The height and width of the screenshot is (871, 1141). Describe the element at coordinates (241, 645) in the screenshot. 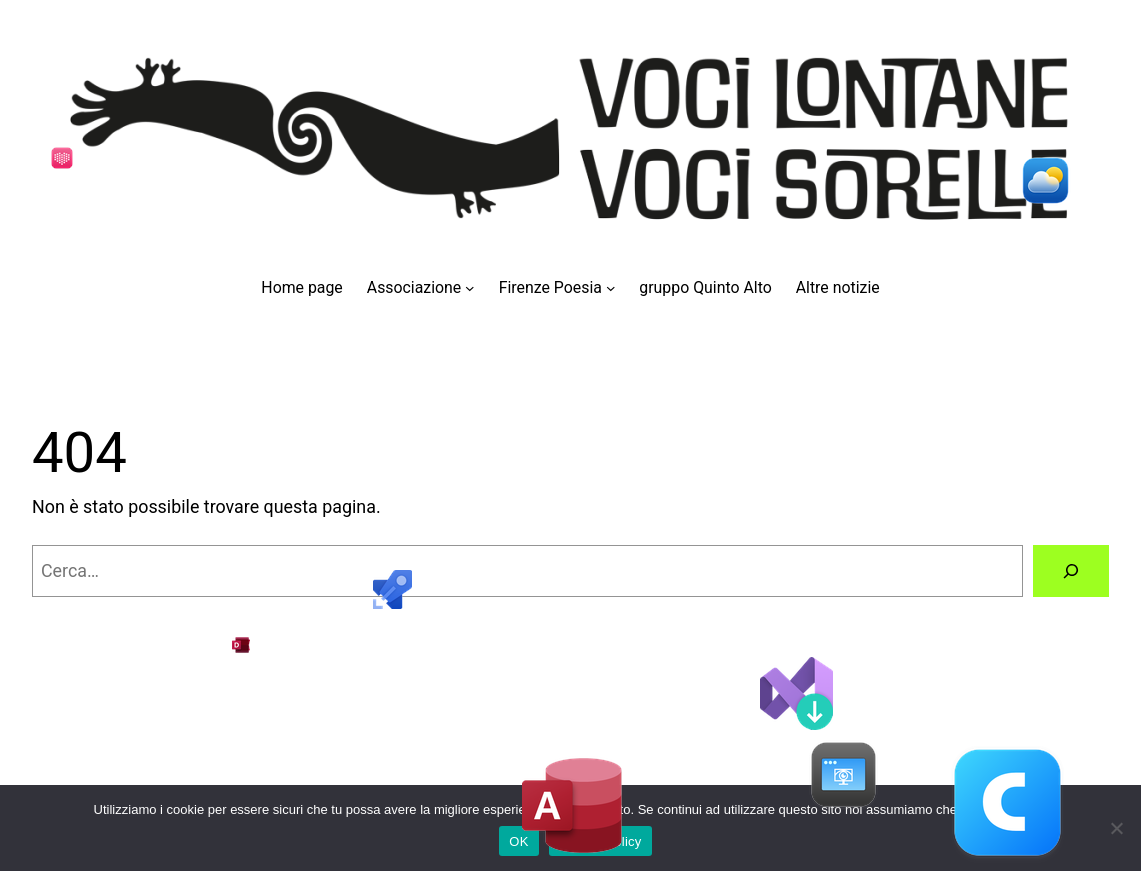

I see `open Microsoft Delve app` at that location.